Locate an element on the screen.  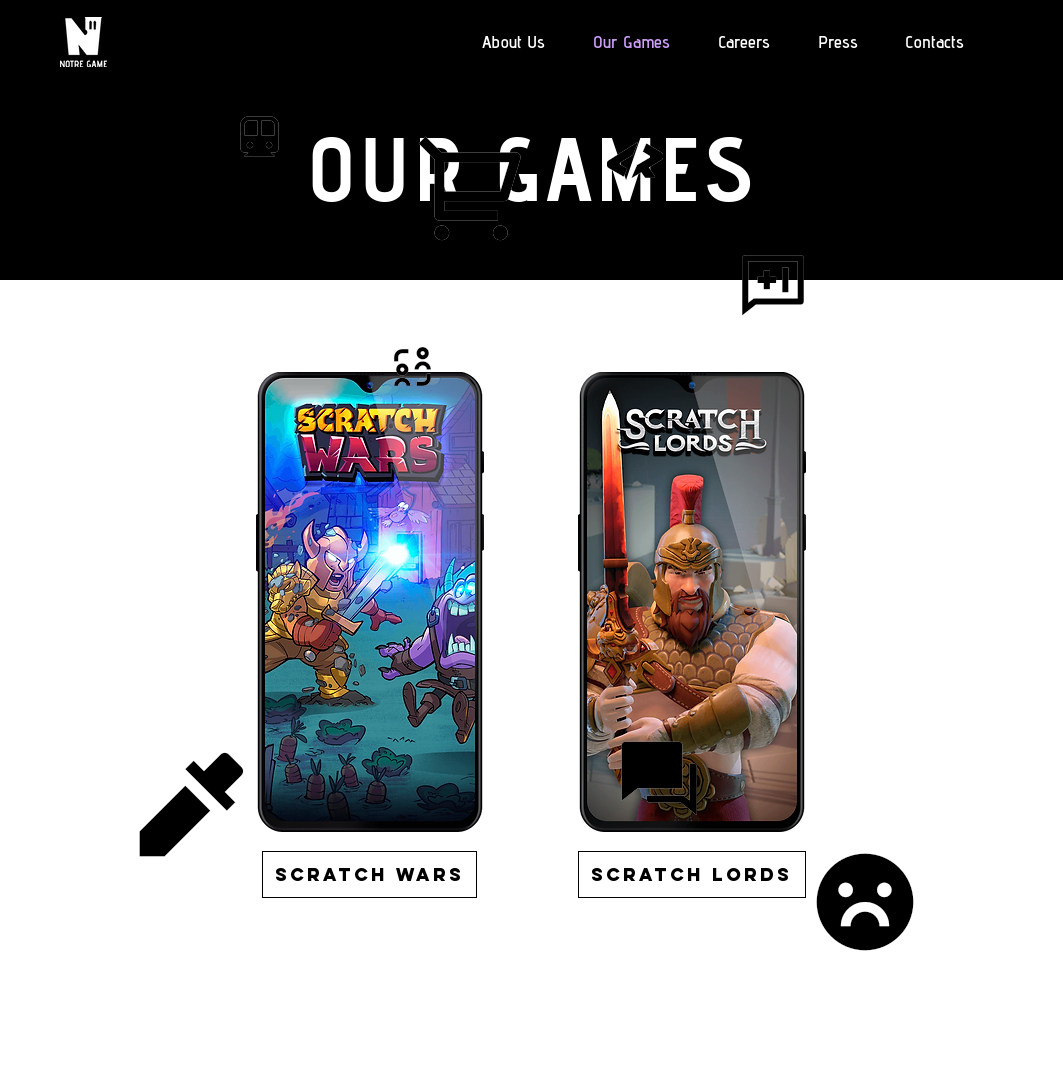
view subway or metro transit options is located at coordinates (259, 135).